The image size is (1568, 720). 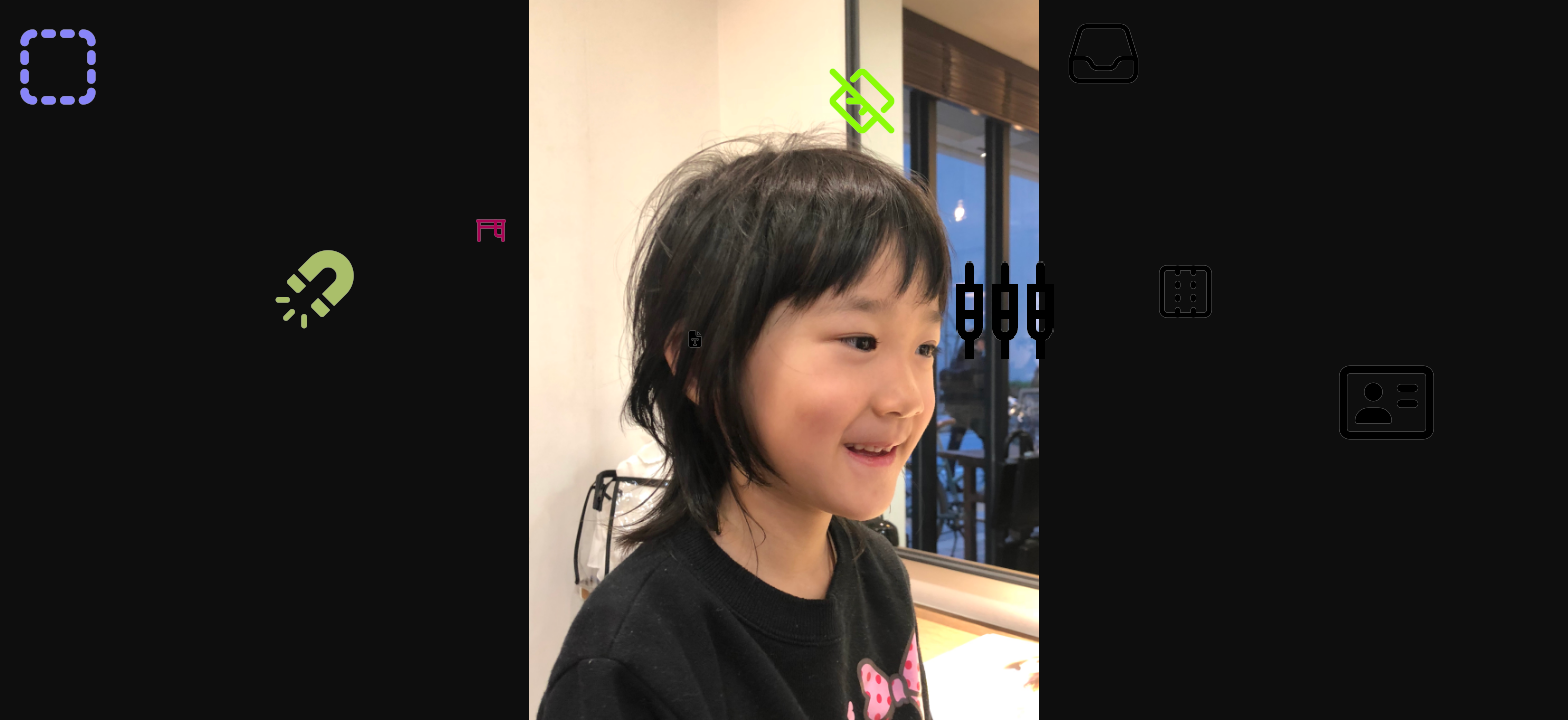 What do you see at coordinates (1185, 291) in the screenshot?
I see `toggle split panel view` at bounding box center [1185, 291].